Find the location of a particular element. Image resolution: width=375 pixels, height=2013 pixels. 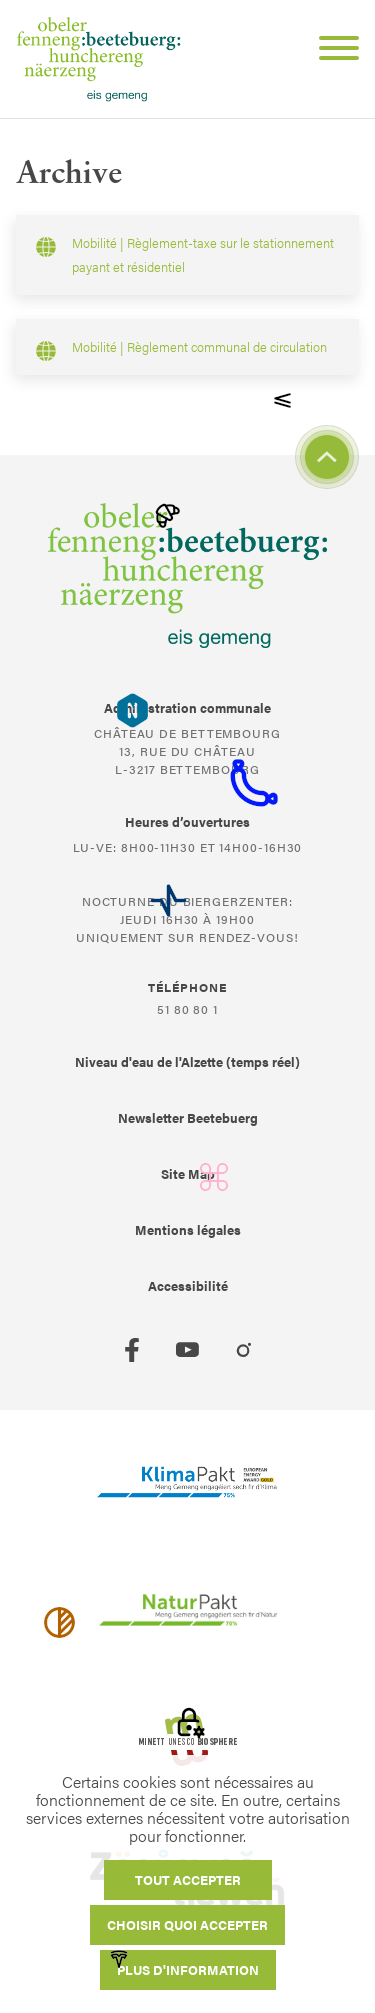

less than or equal to mathematical operator is located at coordinates (282, 400).